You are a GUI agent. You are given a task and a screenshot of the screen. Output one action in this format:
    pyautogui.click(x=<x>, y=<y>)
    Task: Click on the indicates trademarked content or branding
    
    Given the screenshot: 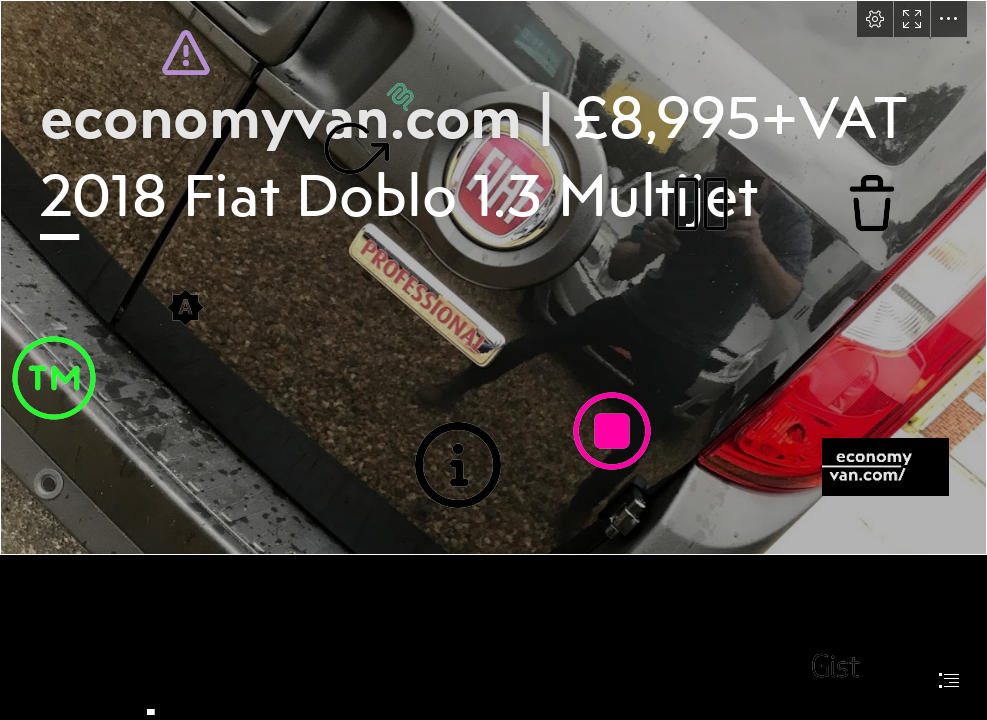 What is the action you would take?
    pyautogui.click(x=54, y=378)
    